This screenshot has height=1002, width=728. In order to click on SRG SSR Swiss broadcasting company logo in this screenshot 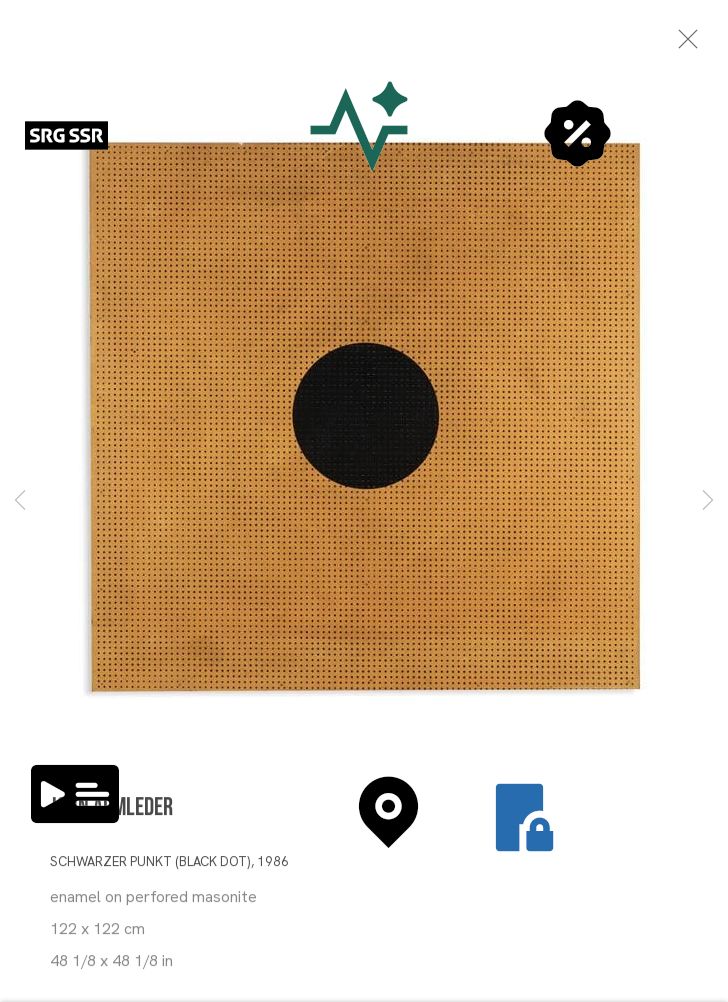, I will do `click(66, 135)`.